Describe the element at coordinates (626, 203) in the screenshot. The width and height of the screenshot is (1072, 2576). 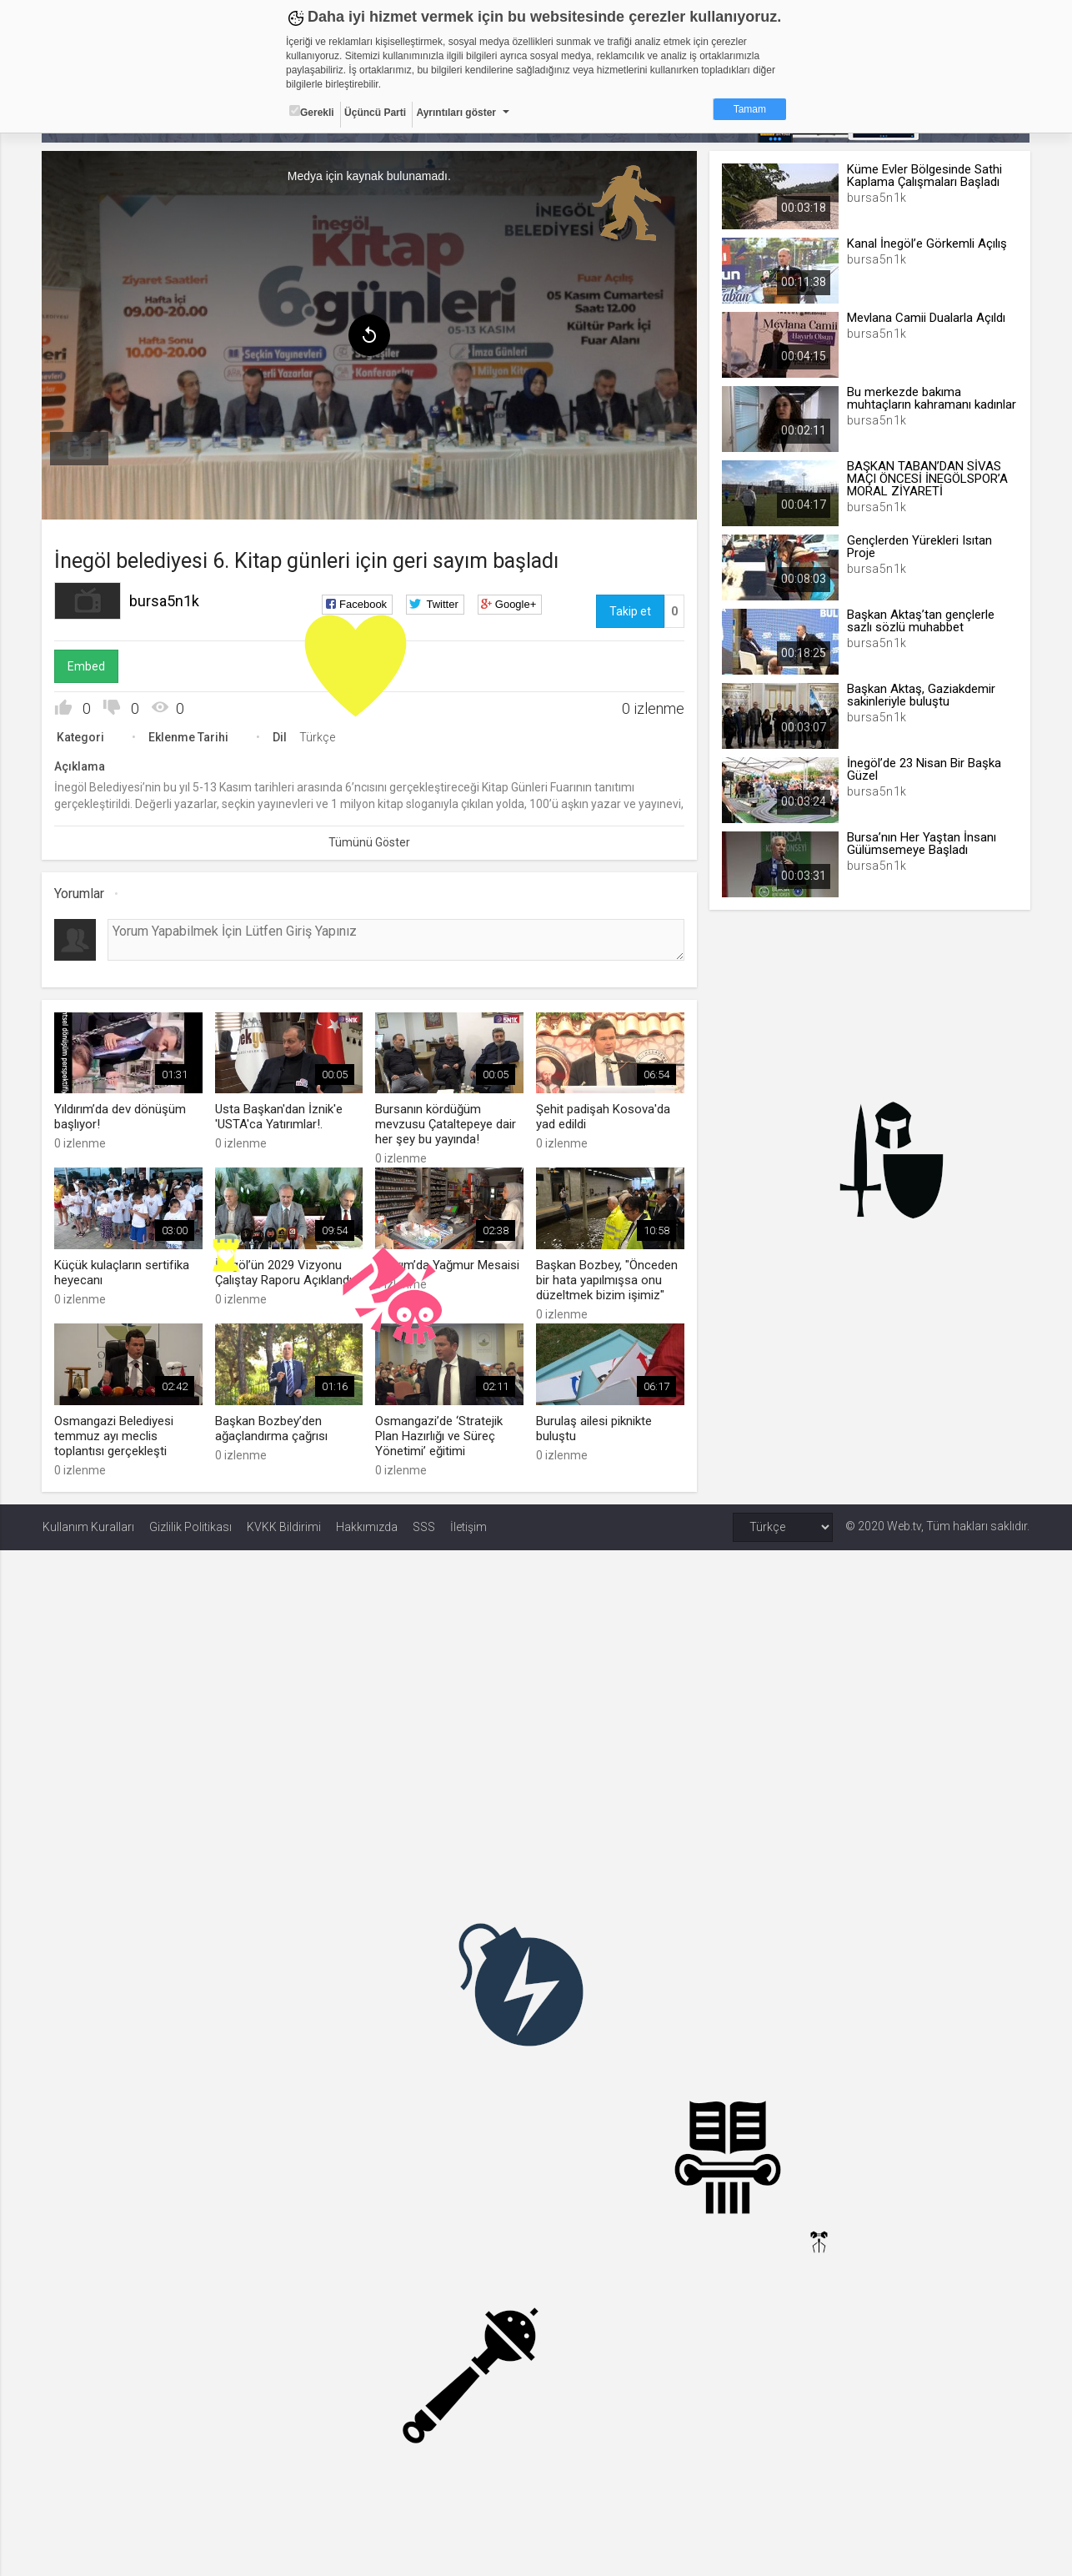
I see `sasquatch or bigfoot character selection` at that location.